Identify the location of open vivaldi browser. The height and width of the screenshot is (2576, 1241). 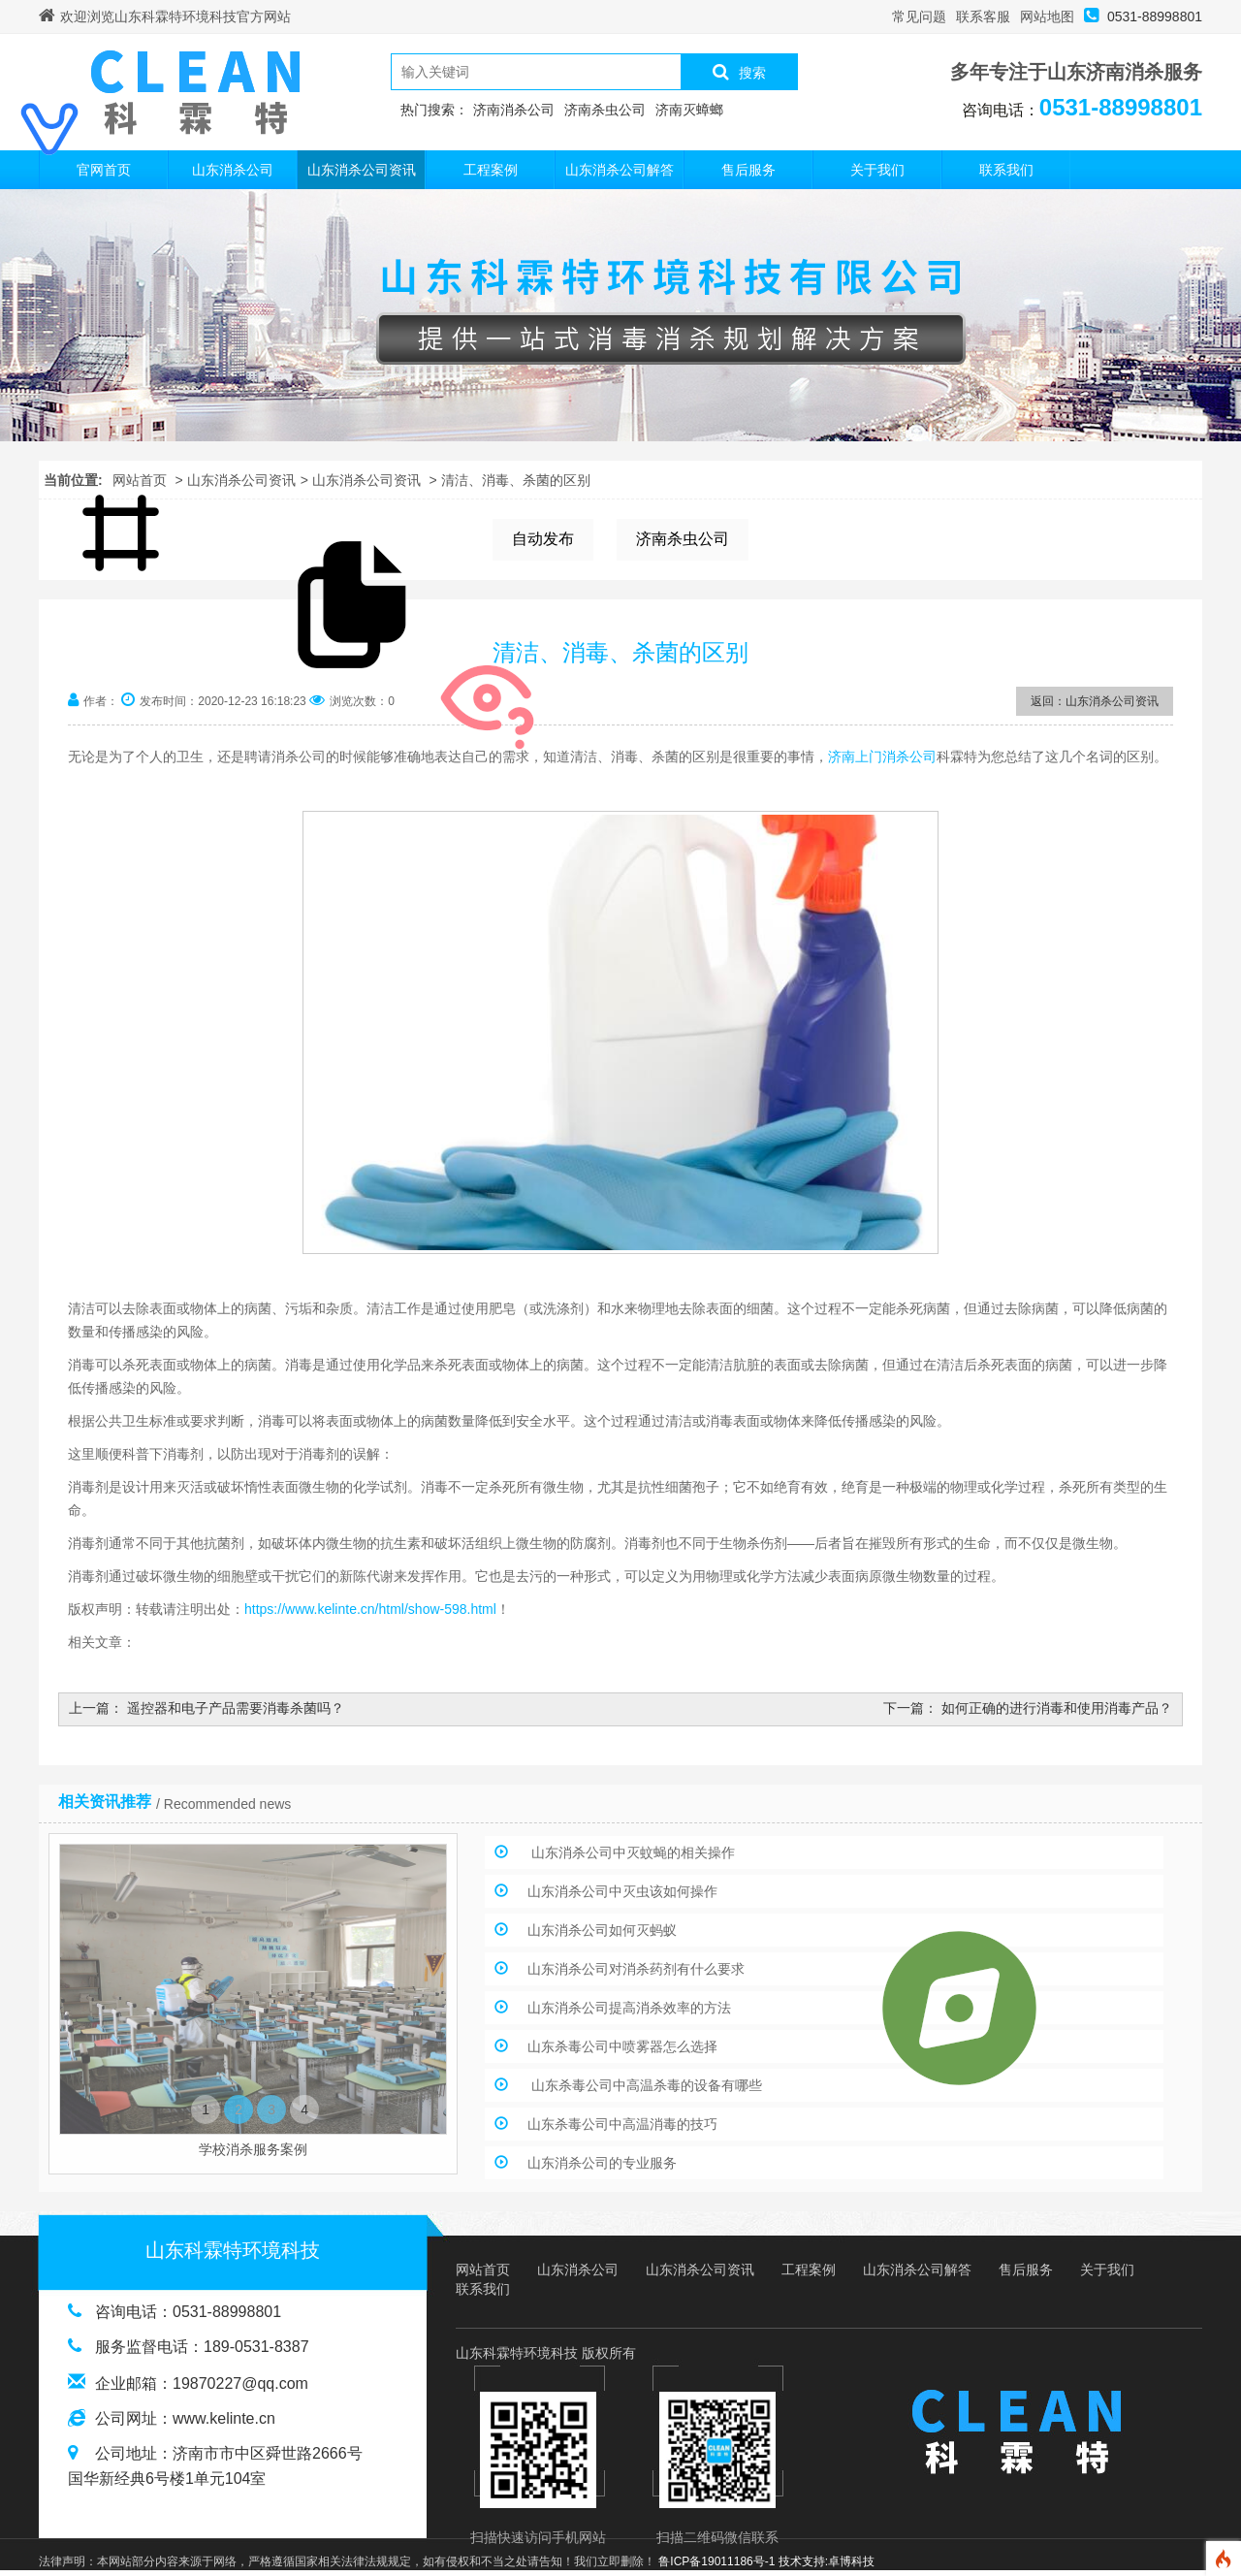
(49, 129).